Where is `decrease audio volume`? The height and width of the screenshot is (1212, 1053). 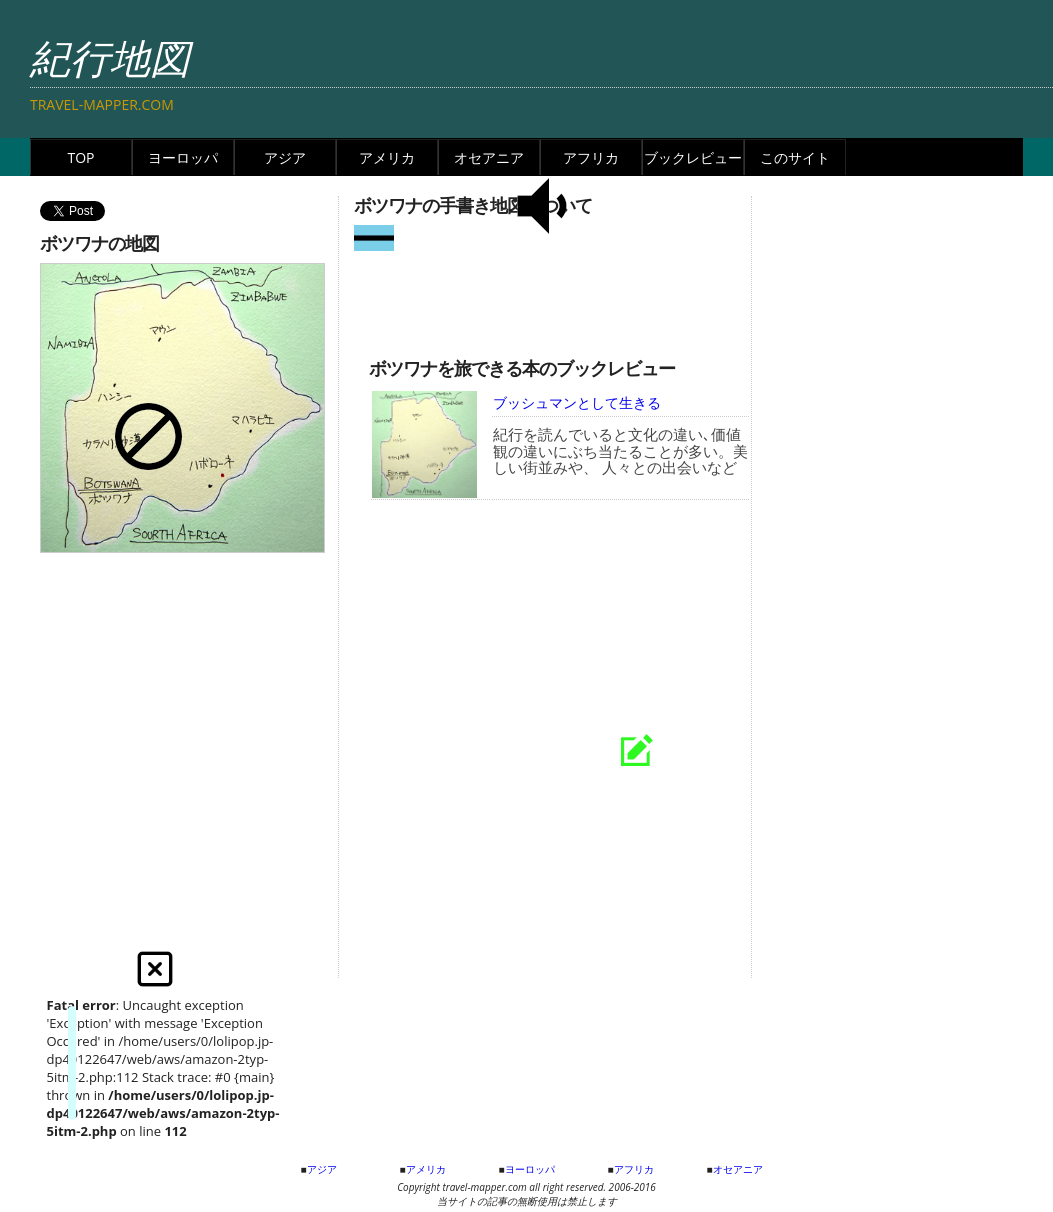 decrease audio volume is located at coordinates (542, 206).